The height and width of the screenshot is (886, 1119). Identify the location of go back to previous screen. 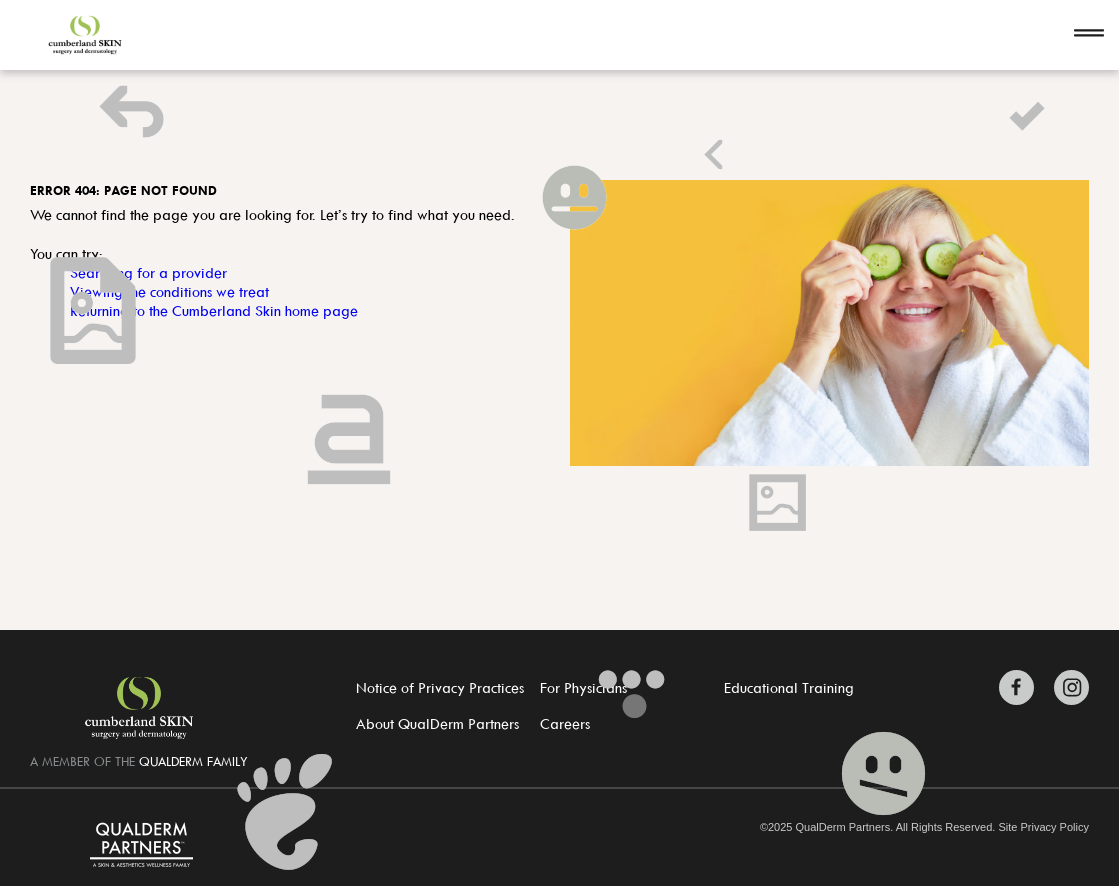
(712, 154).